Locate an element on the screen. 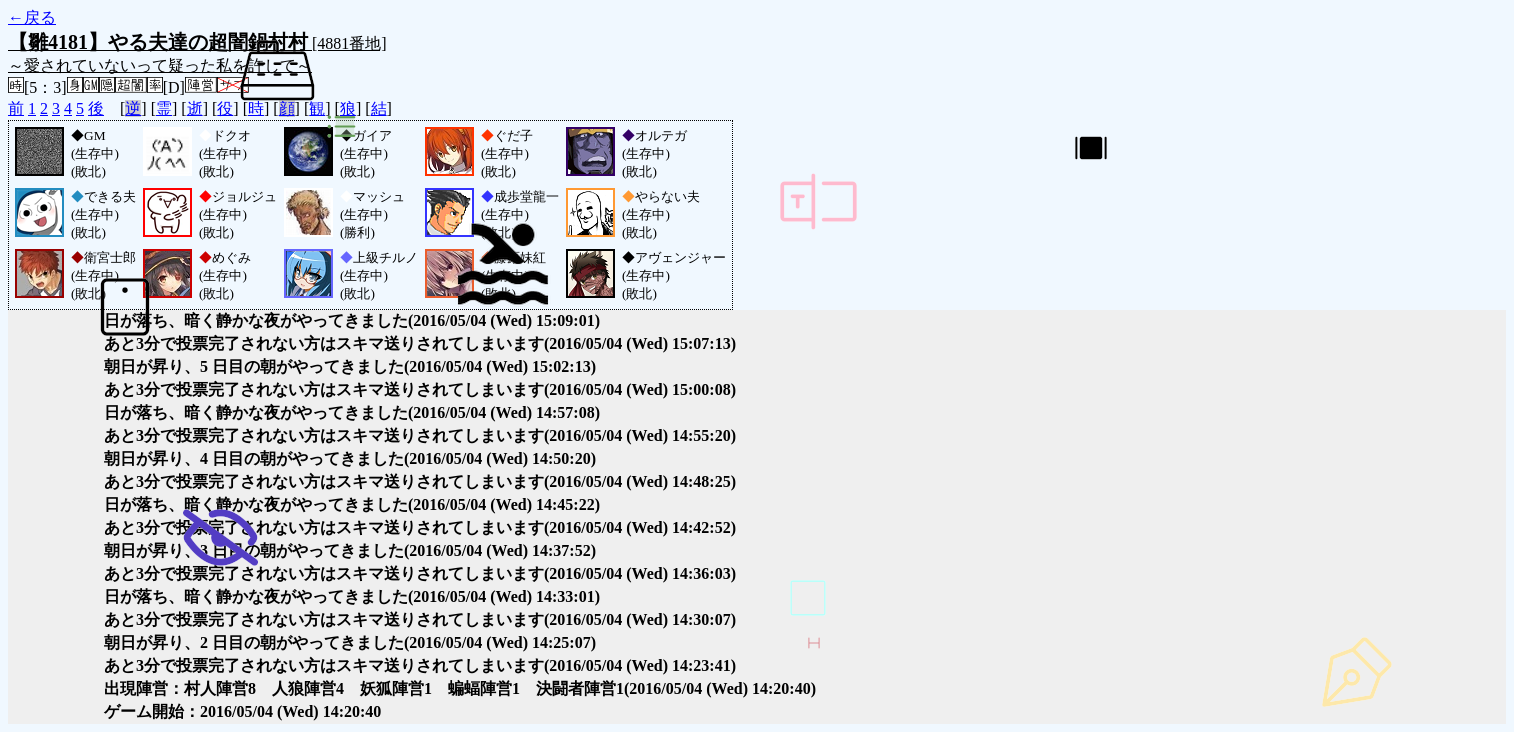  view items in list format is located at coordinates (341, 126).